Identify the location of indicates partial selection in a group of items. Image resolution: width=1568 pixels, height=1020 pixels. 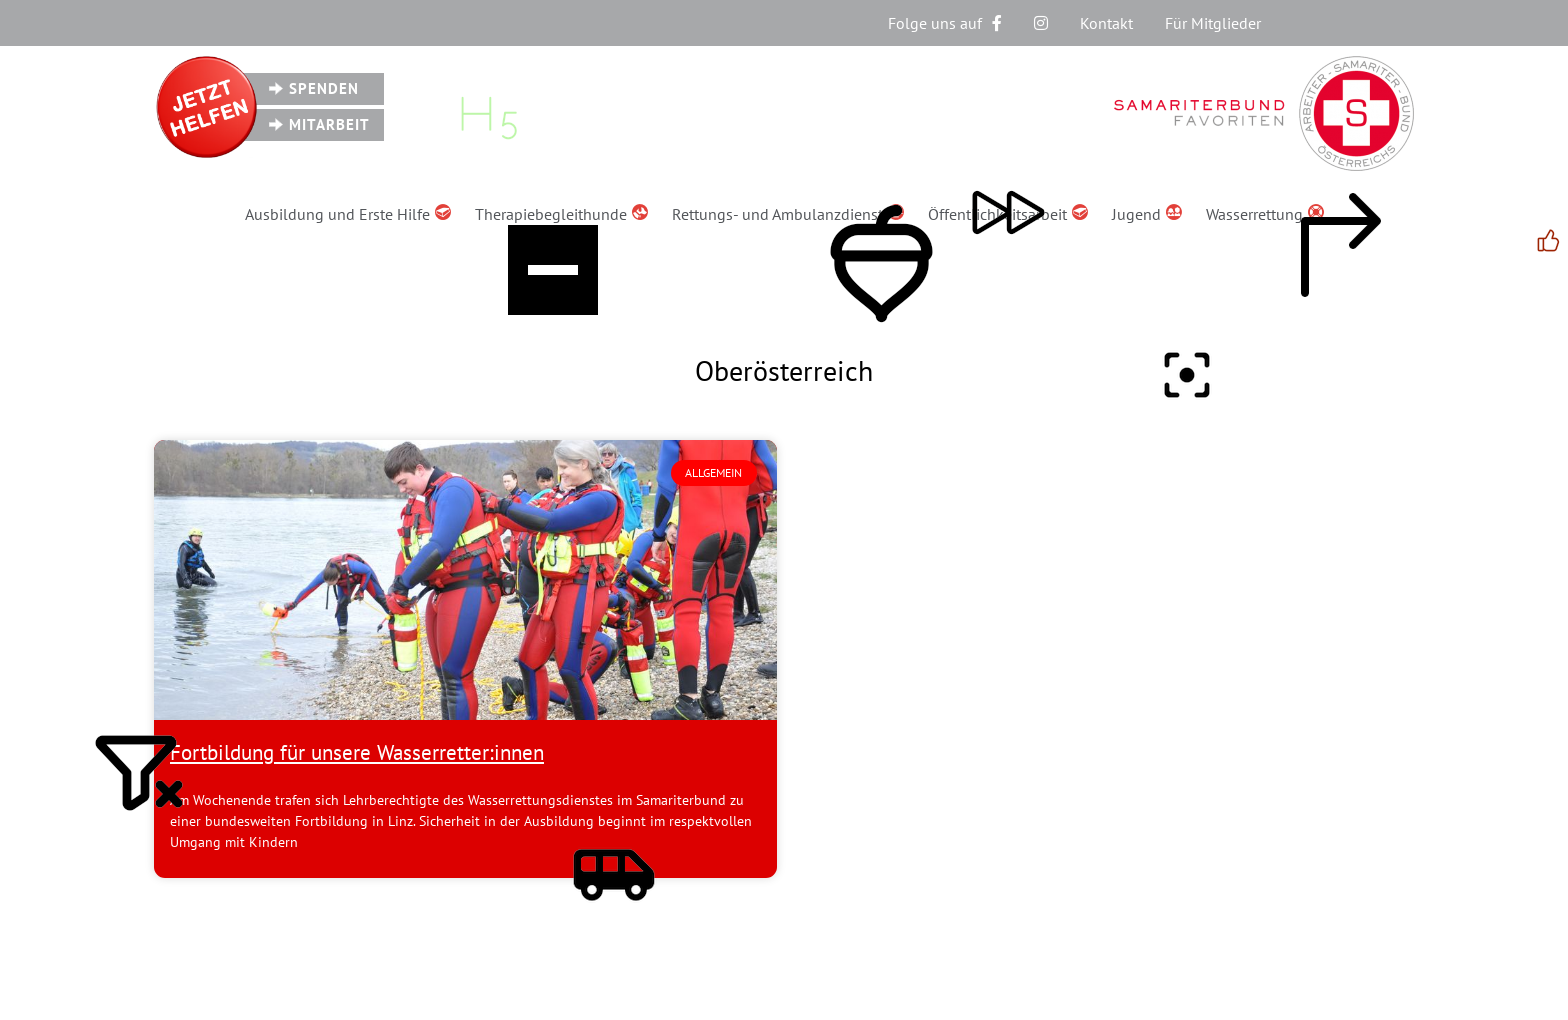
(553, 270).